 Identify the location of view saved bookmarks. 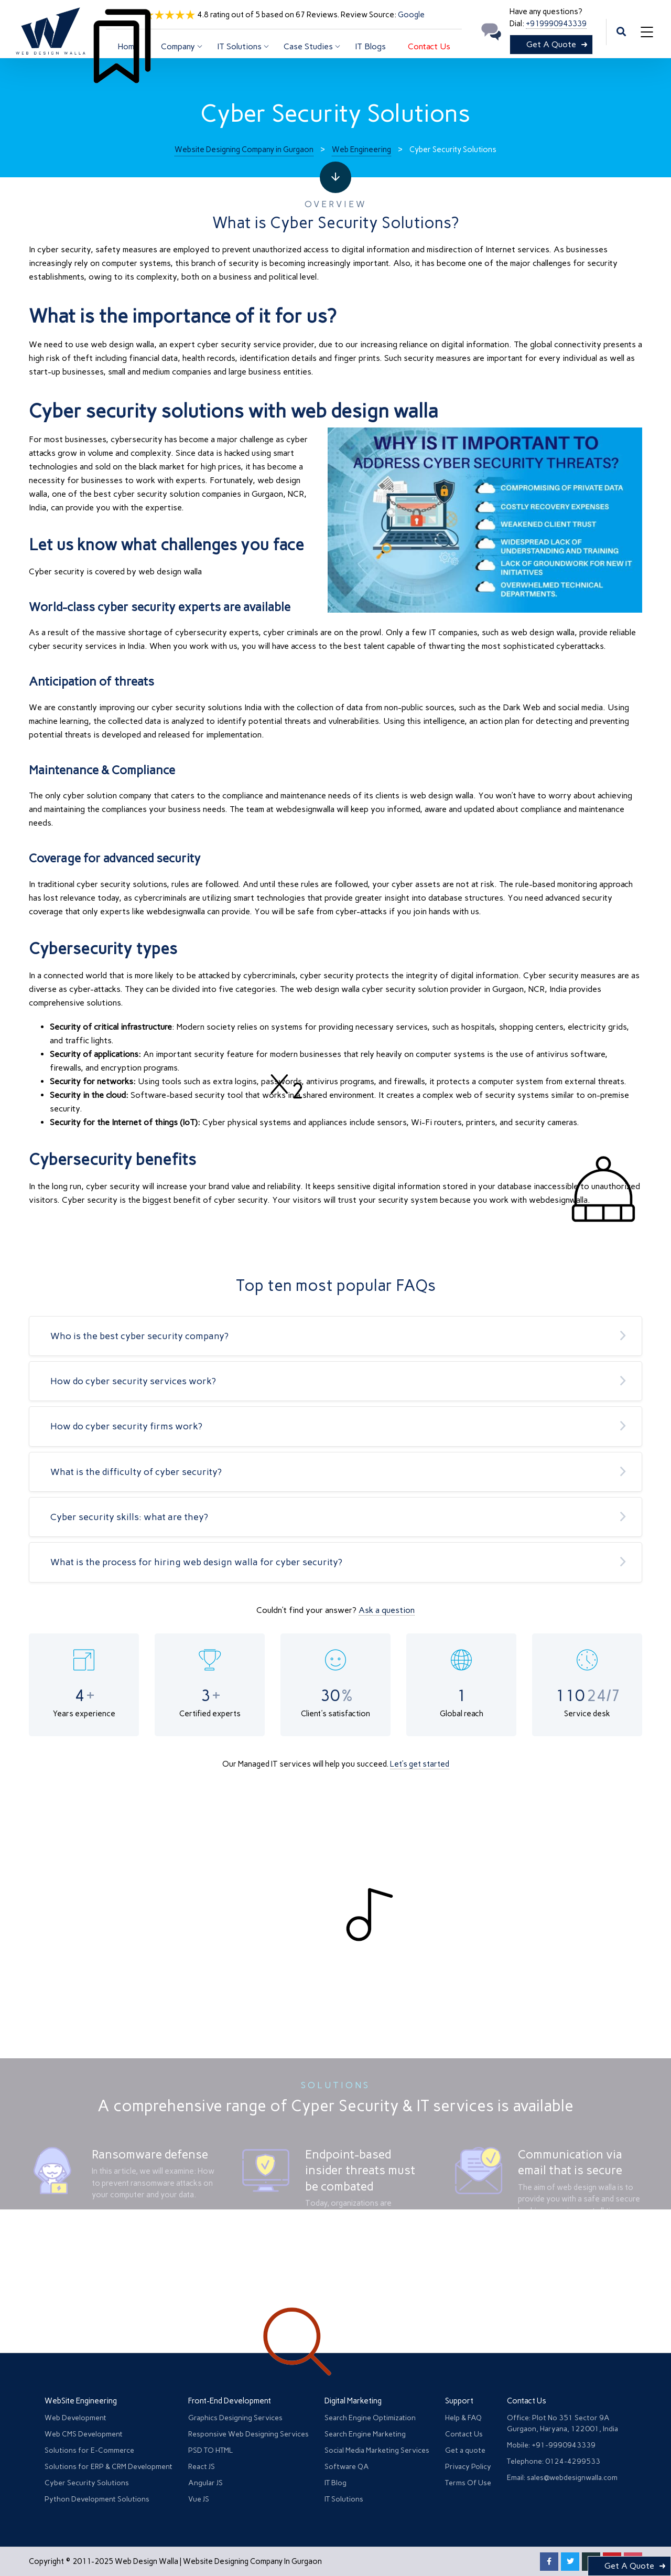
(122, 46).